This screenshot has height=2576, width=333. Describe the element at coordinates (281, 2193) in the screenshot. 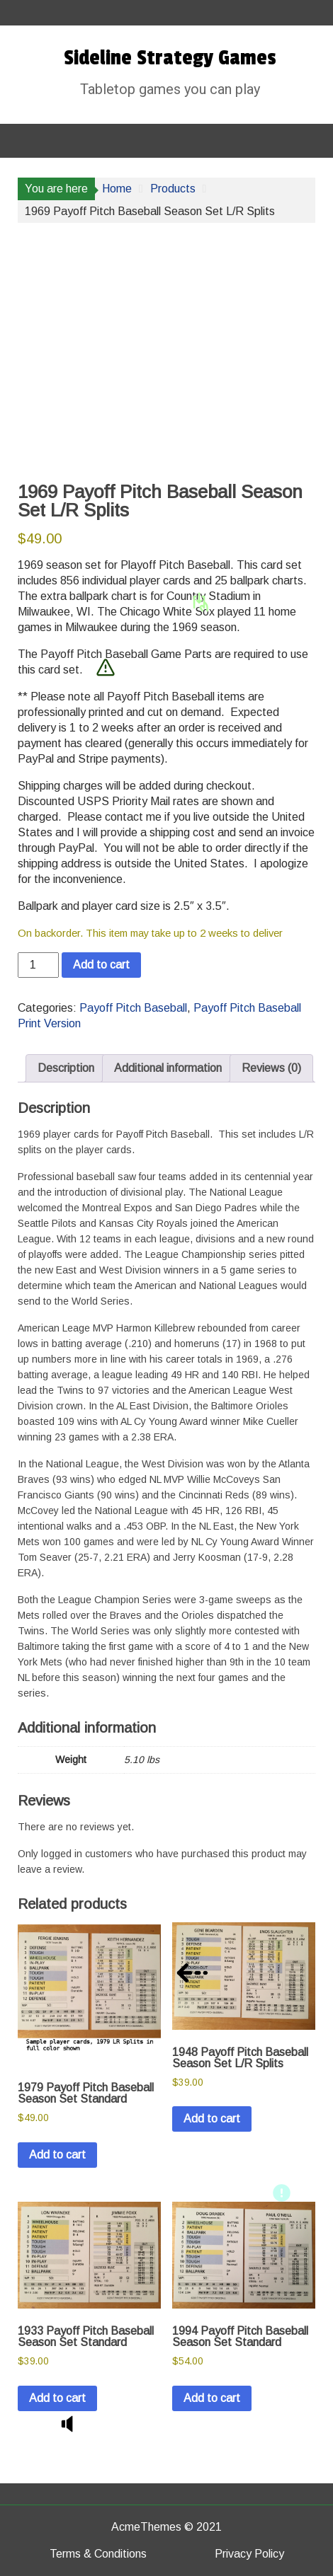

I see `indicates a warning or alert requiring attention` at that location.